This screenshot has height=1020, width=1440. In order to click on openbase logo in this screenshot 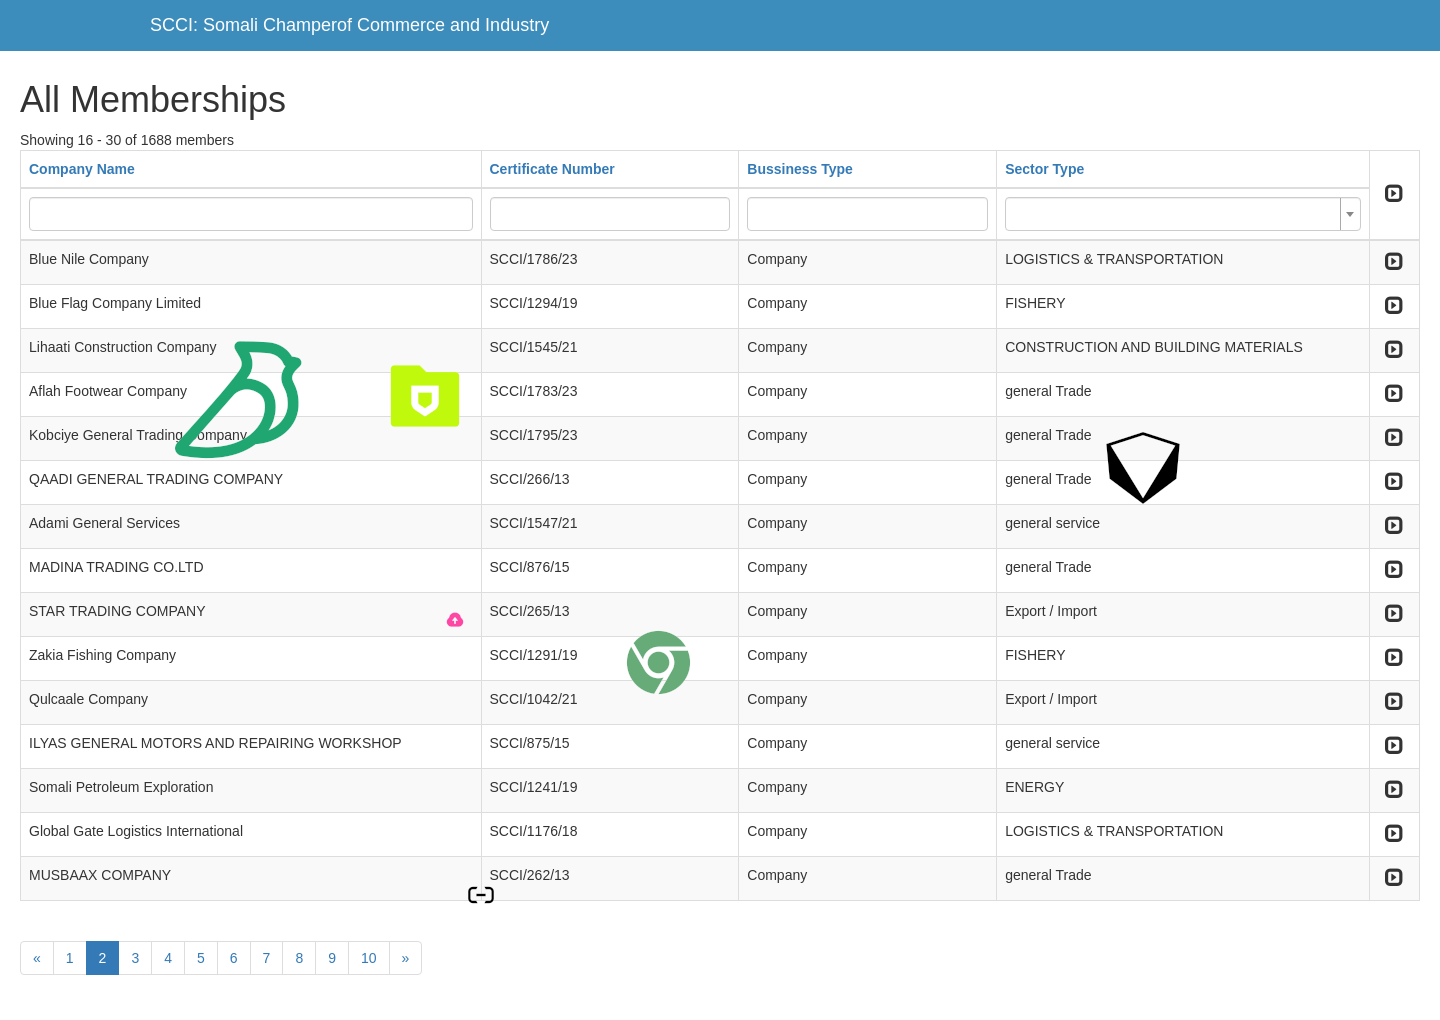, I will do `click(1143, 466)`.